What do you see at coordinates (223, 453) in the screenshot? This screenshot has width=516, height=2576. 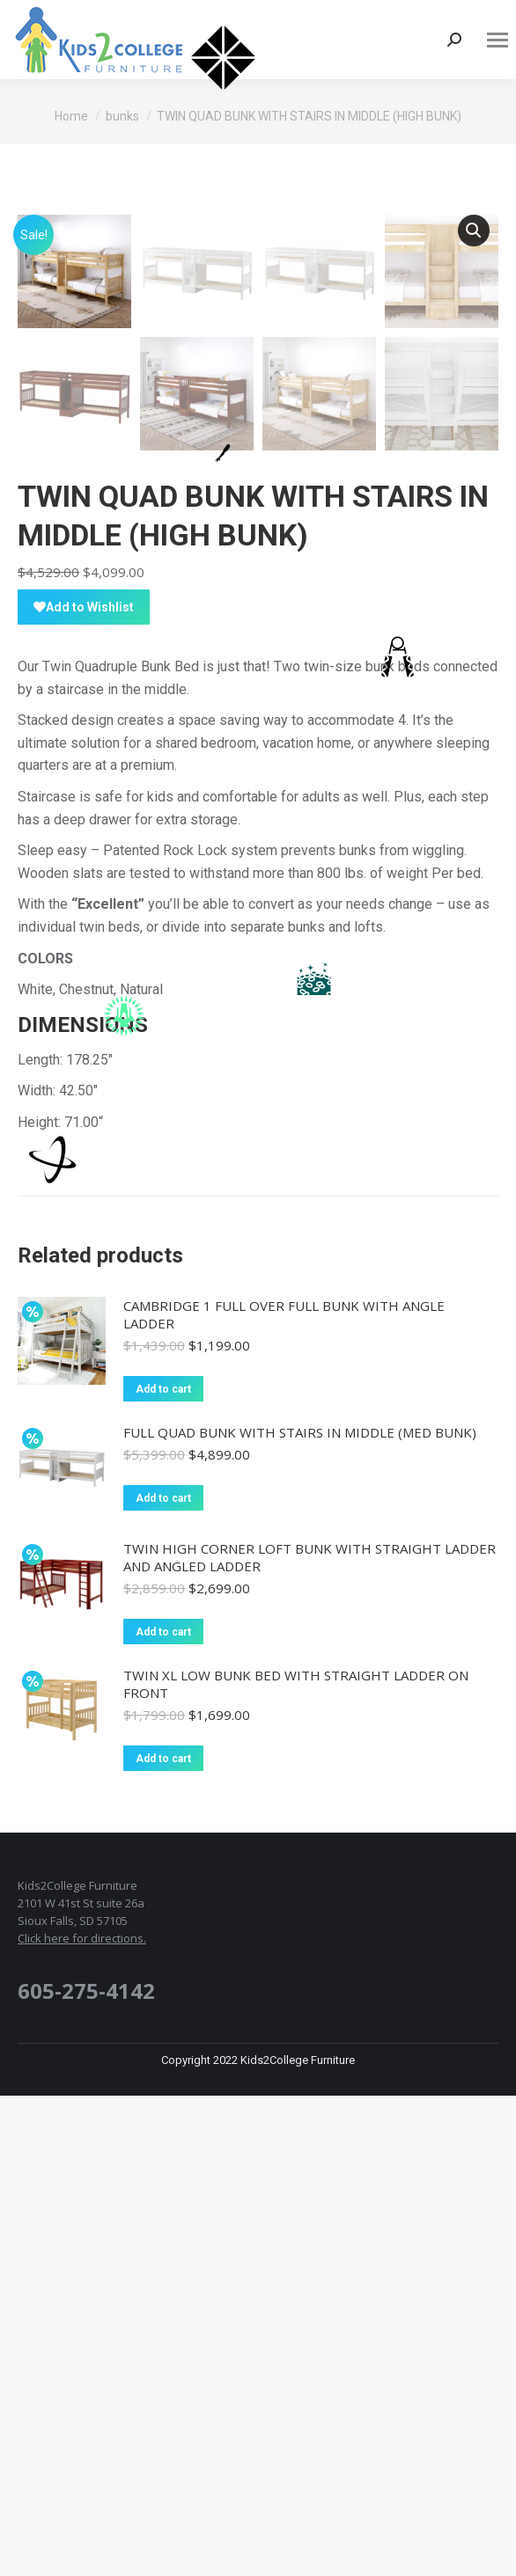 I see `select arm or upper limb in character customization` at bounding box center [223, 453].